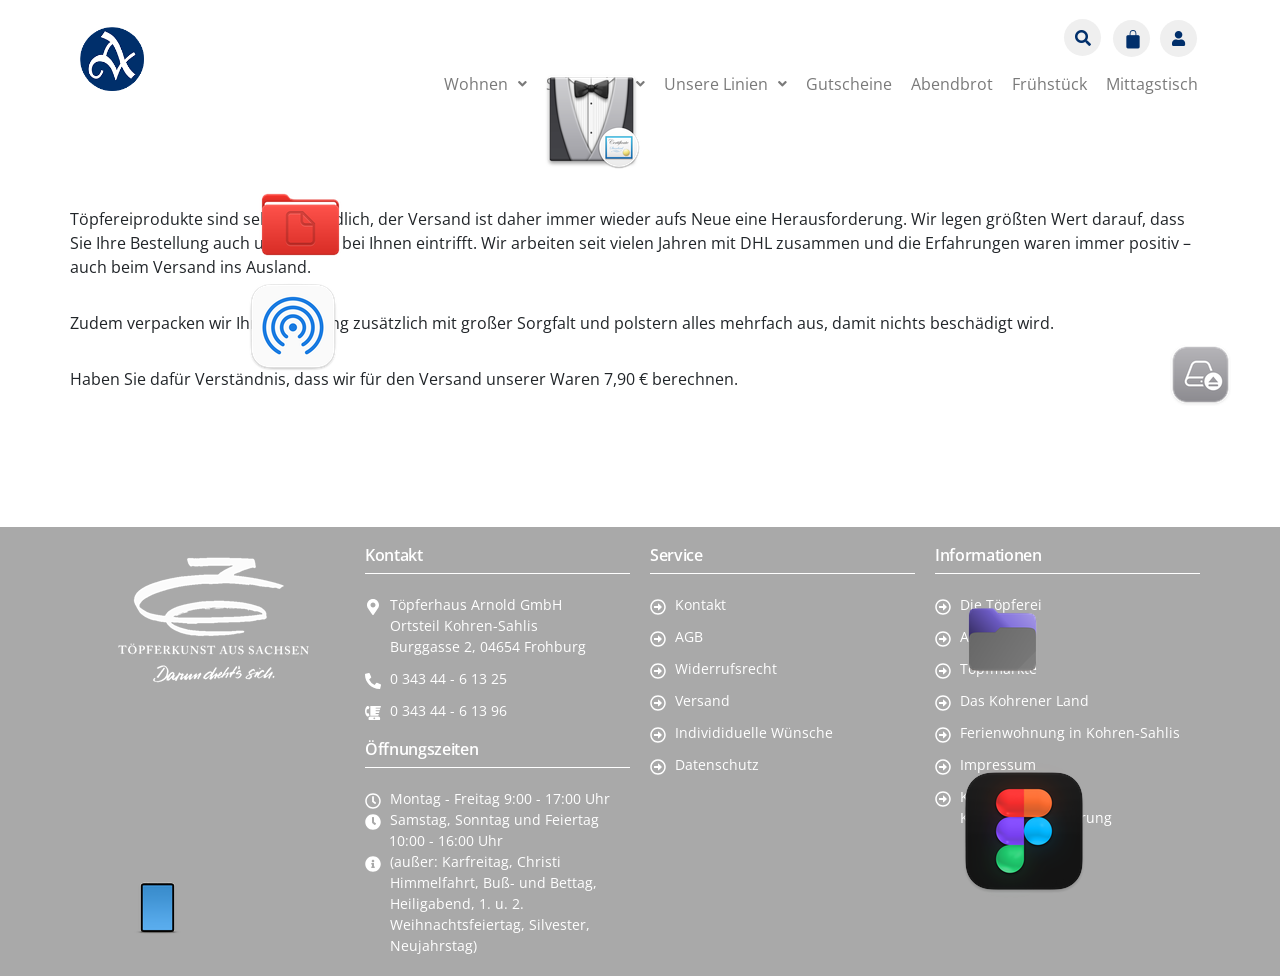 This screenshot has height=976, width=1280. What do you see at coordinates (300, 224) in the screenshot?
I see `open your documents folder` at bounding box center [300, 224].